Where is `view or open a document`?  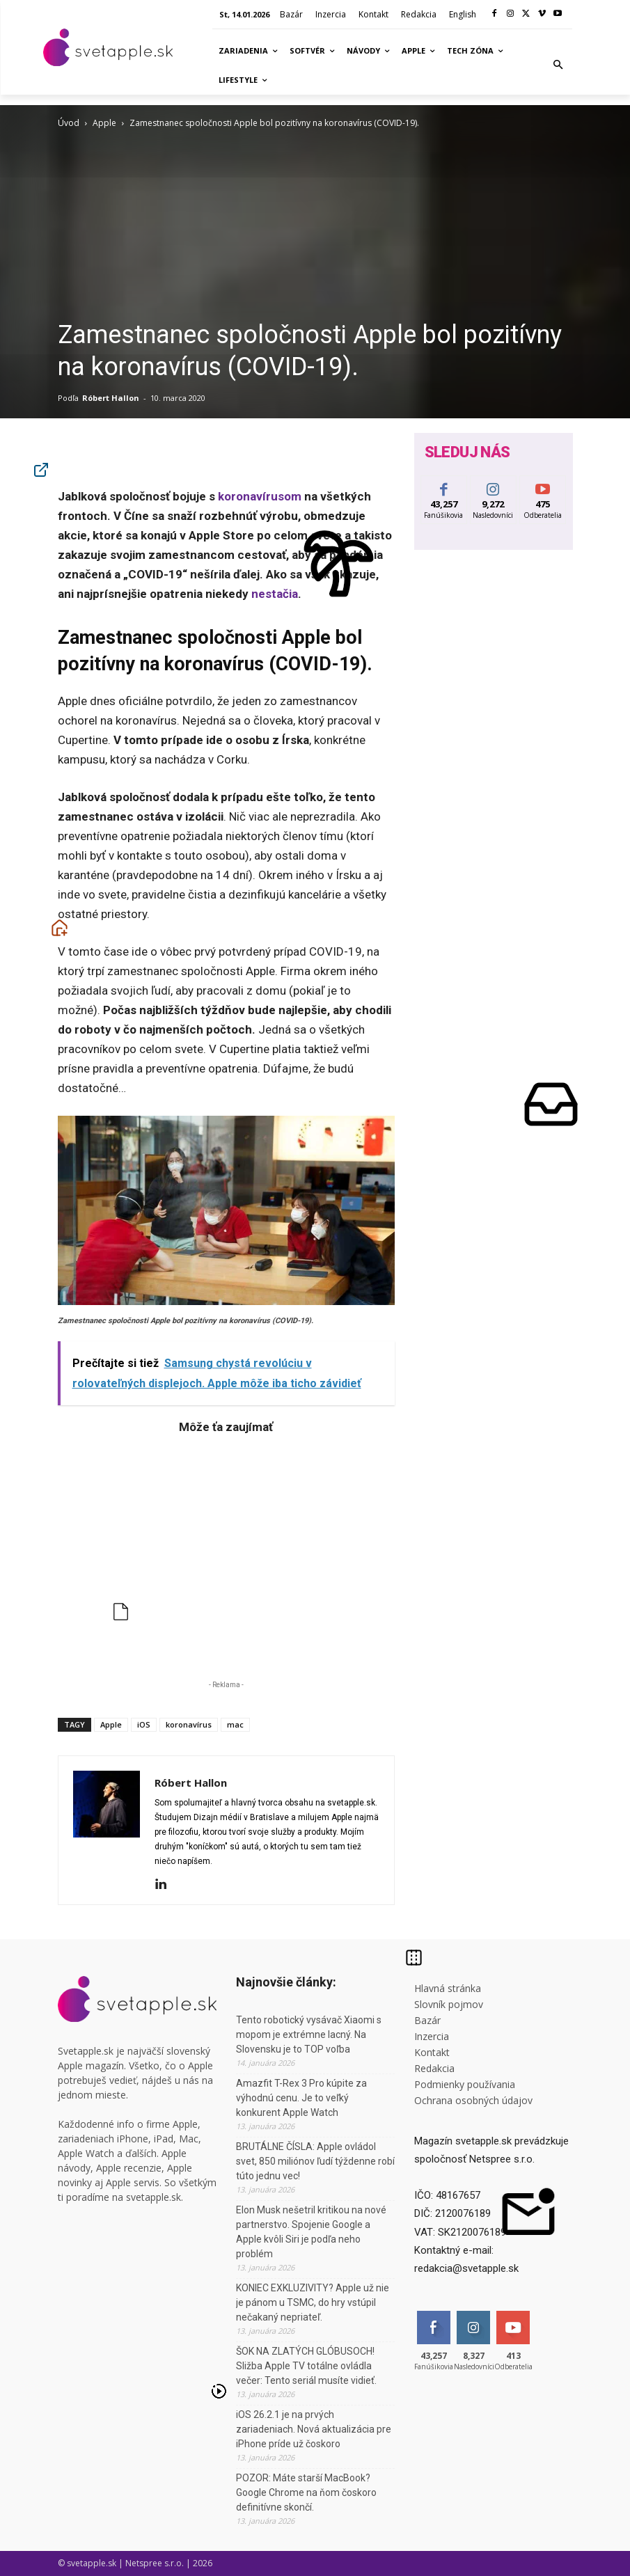 view or open a document is located at coordinates (120, 1611).